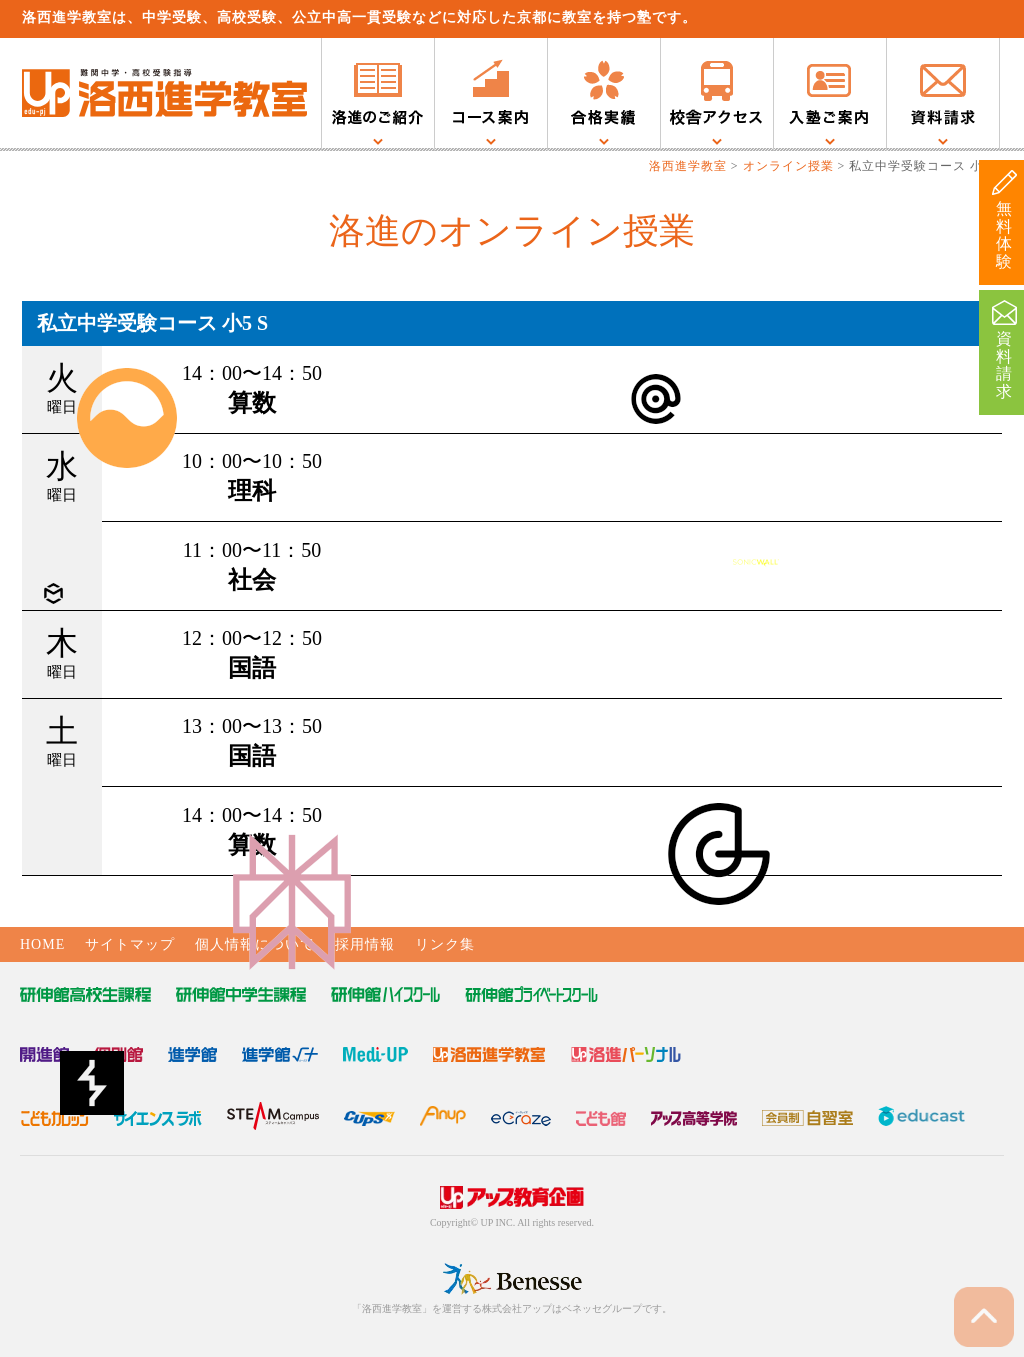 This screenshot has height=1357, width=1024. What do you see at coordinates (719, 854) in the screenshot?
I see `visit the Game Developer website` at bounding box center [719, 854].